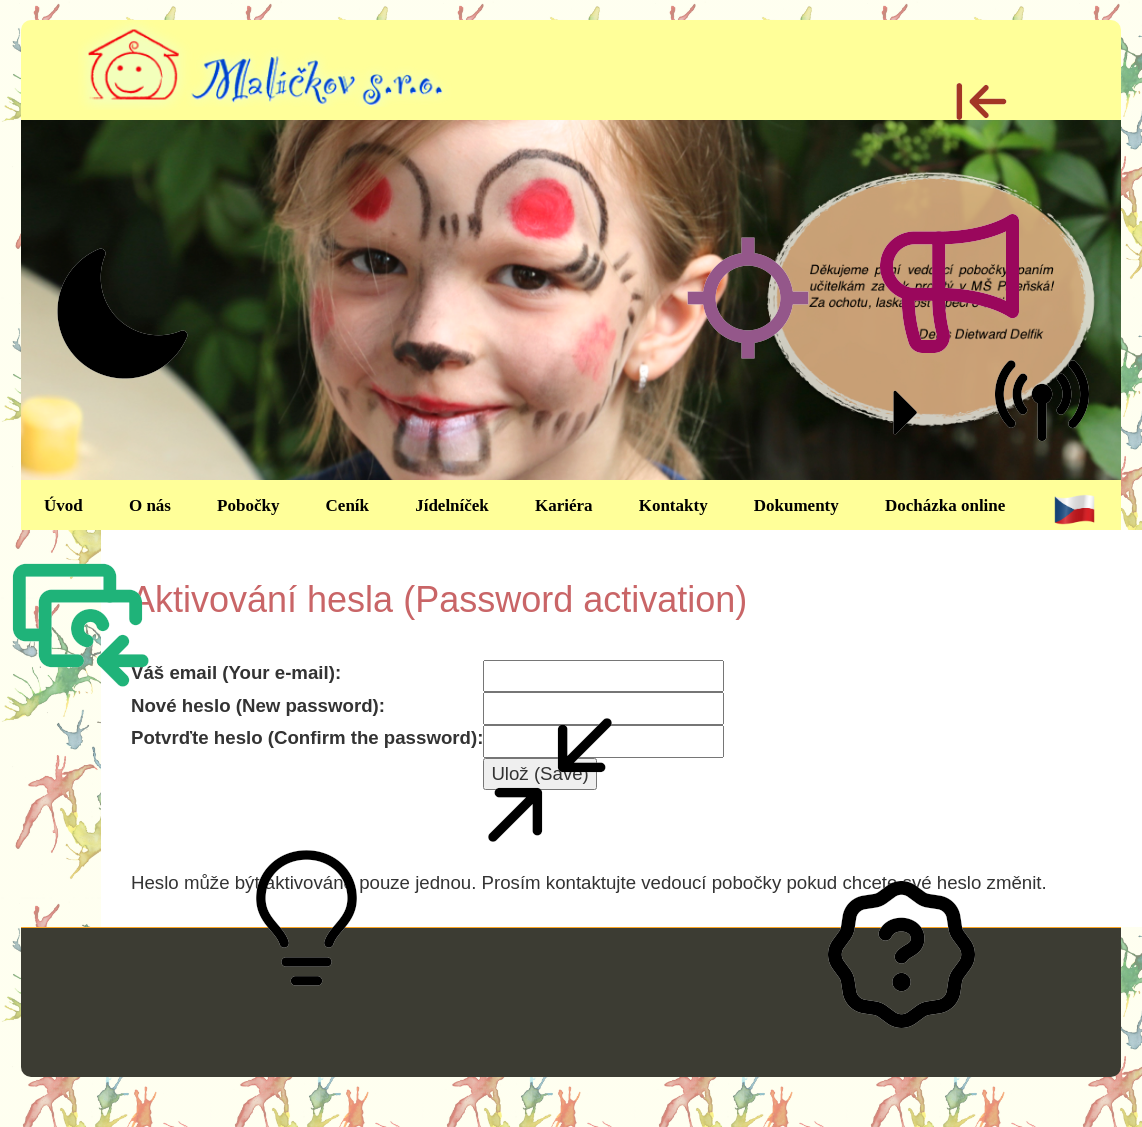 The width and height of the screenshot is (1142, 1127). Describe the element at coordinates (550, 780) in the screenshot. I see `minimize or collapse the current window` at that location.